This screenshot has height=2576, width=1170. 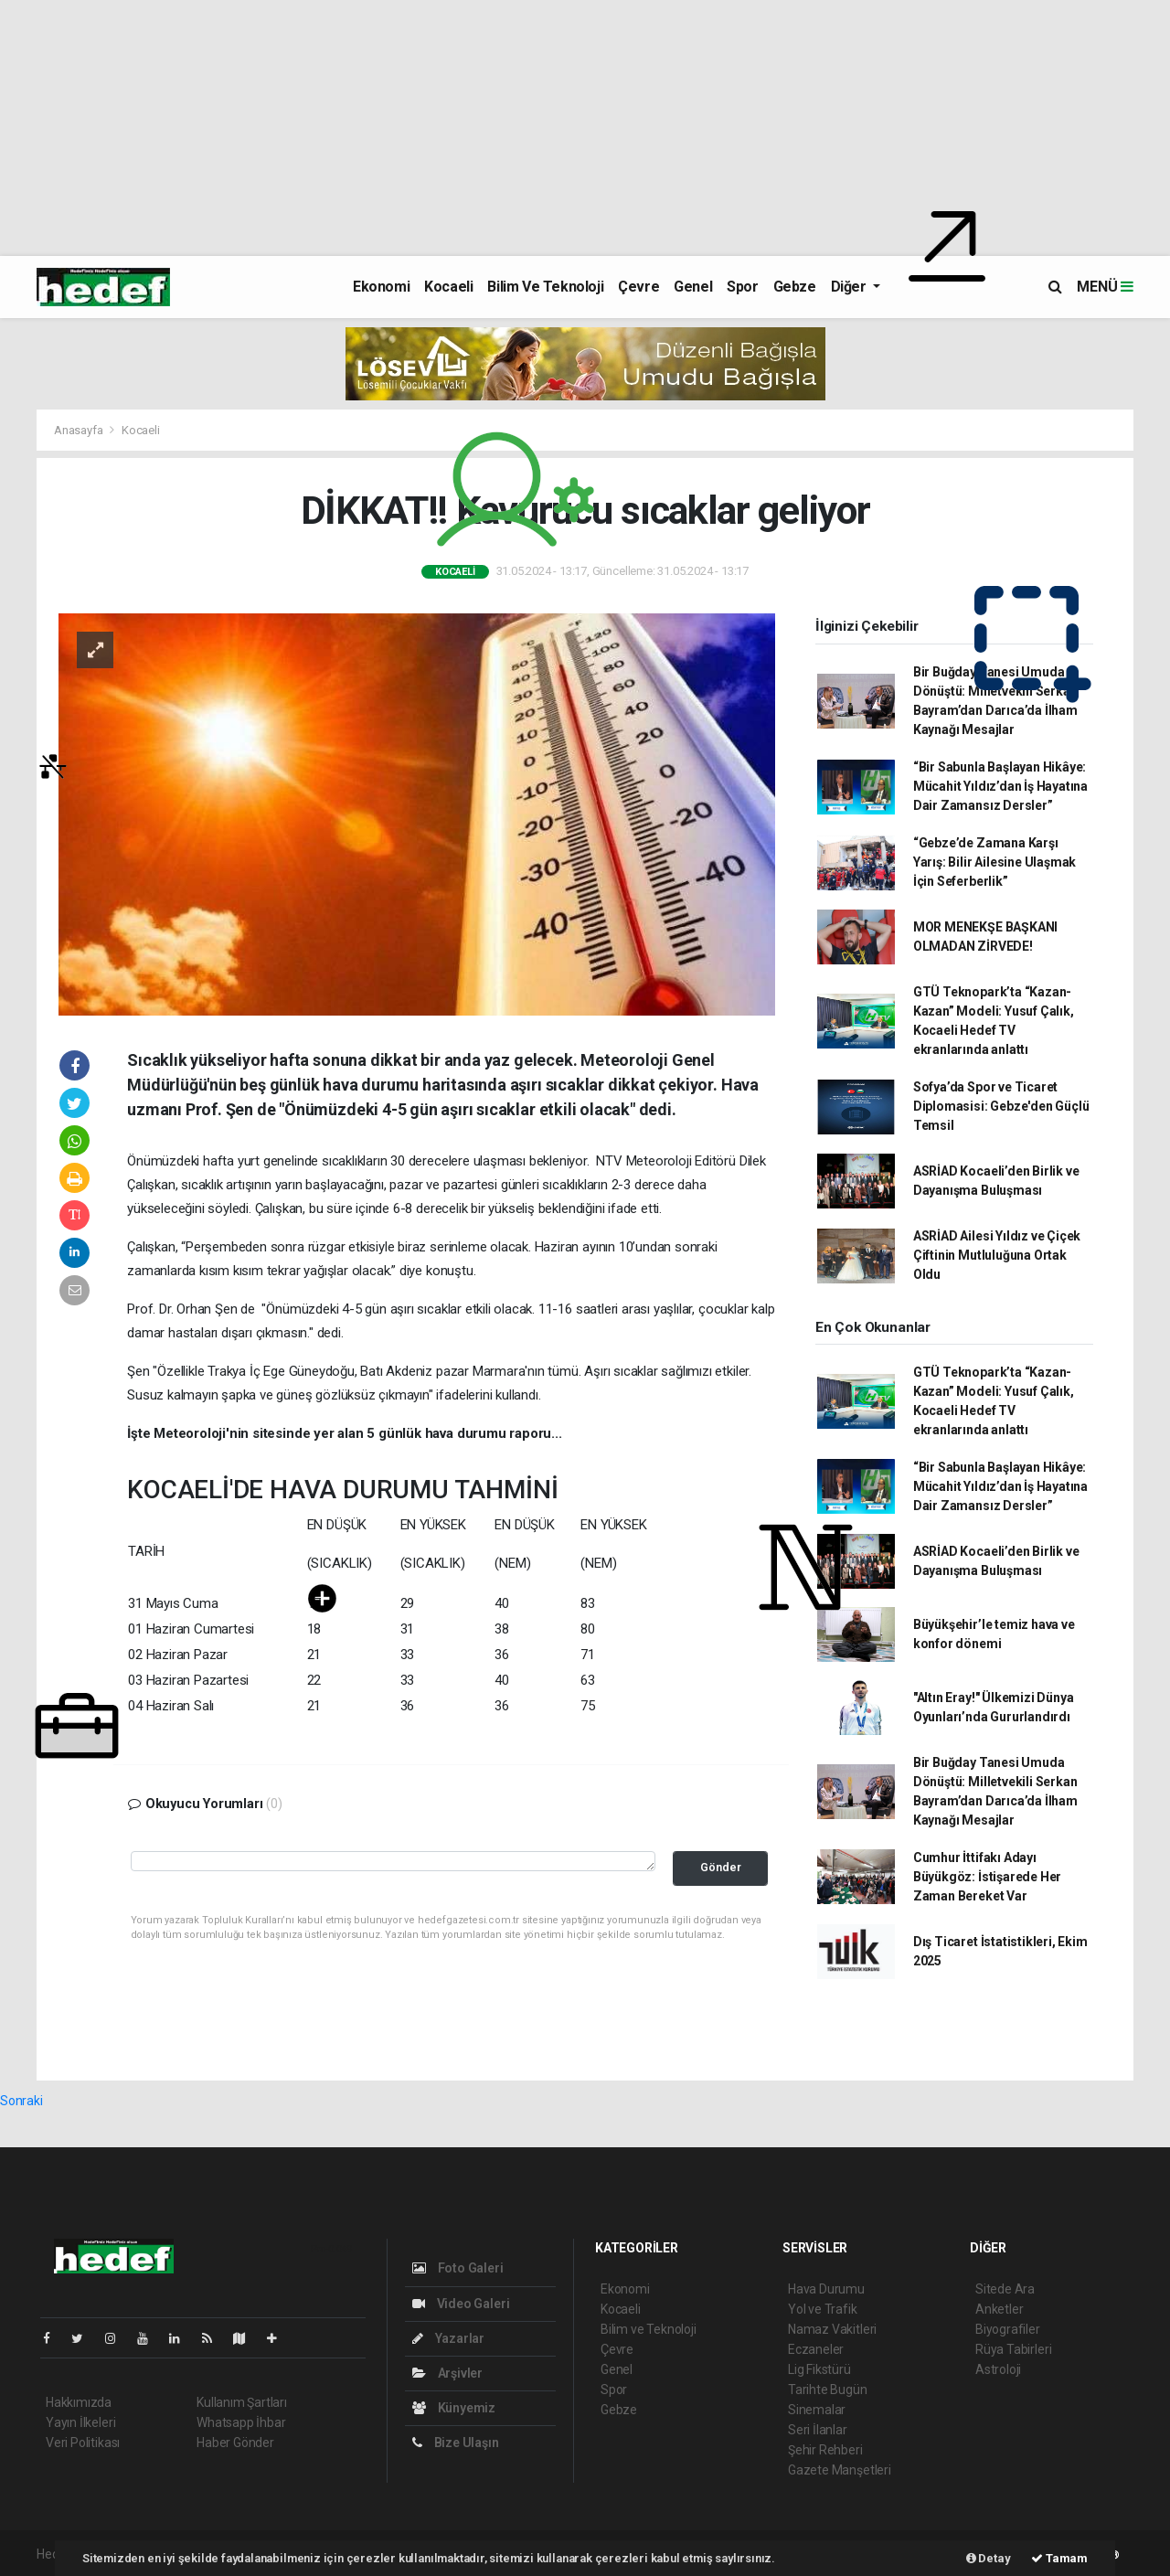 What do you see at coordinates (805, 1567) in the screenshot?
I see `open notion app` at bounding box center [805, 1567].